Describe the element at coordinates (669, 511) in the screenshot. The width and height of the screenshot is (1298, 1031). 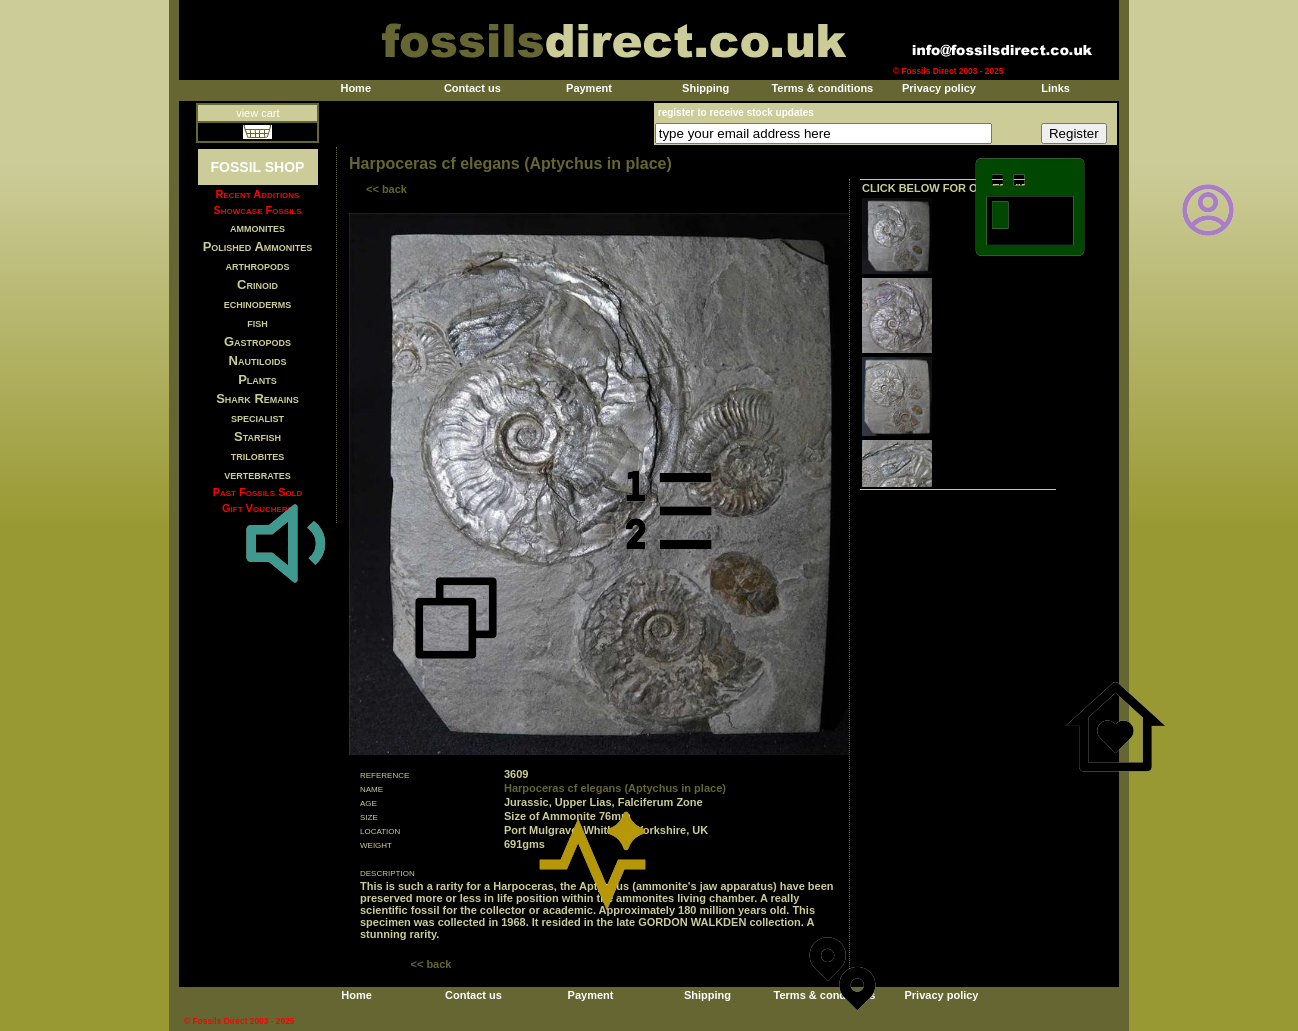
I see `create a numbered list` at that location.